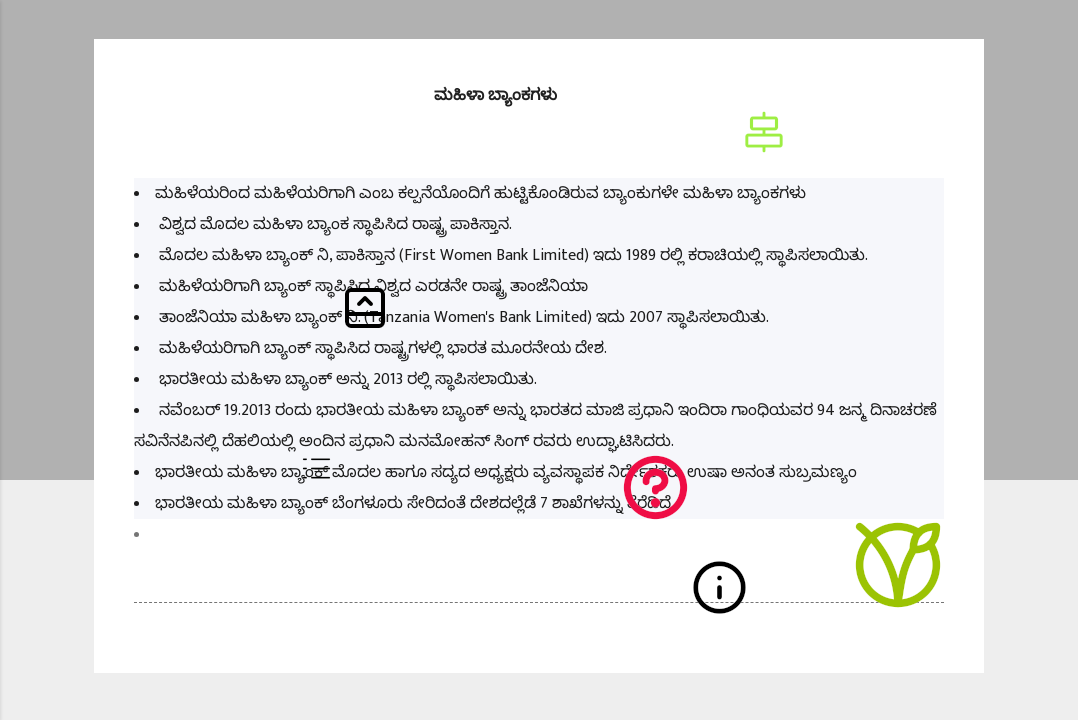  What do you see at coordinates (719, 587) in the screenshot?
I see `view more information or details` at bounding box center [719, 587].